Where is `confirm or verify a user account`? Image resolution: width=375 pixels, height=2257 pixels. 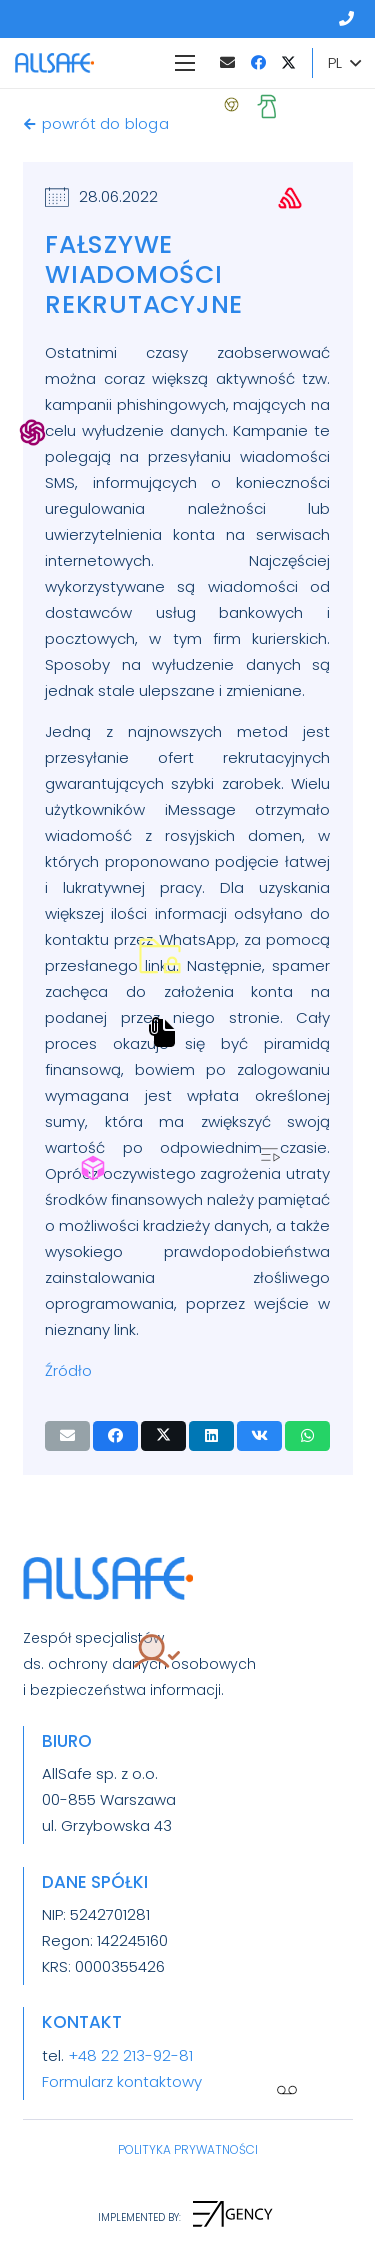 confirm or verify a user account is located at coordinates (155, 1652).